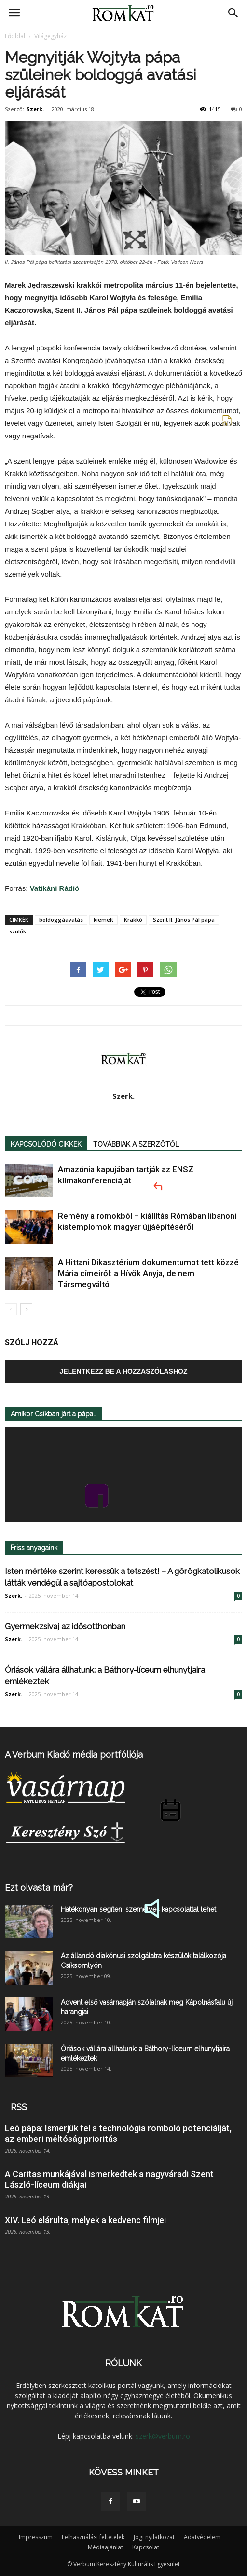  What do you see at coordinates (158, 1186) in the screenshot?
I see `go back to previous screen` at bounding box center [158, 1186].